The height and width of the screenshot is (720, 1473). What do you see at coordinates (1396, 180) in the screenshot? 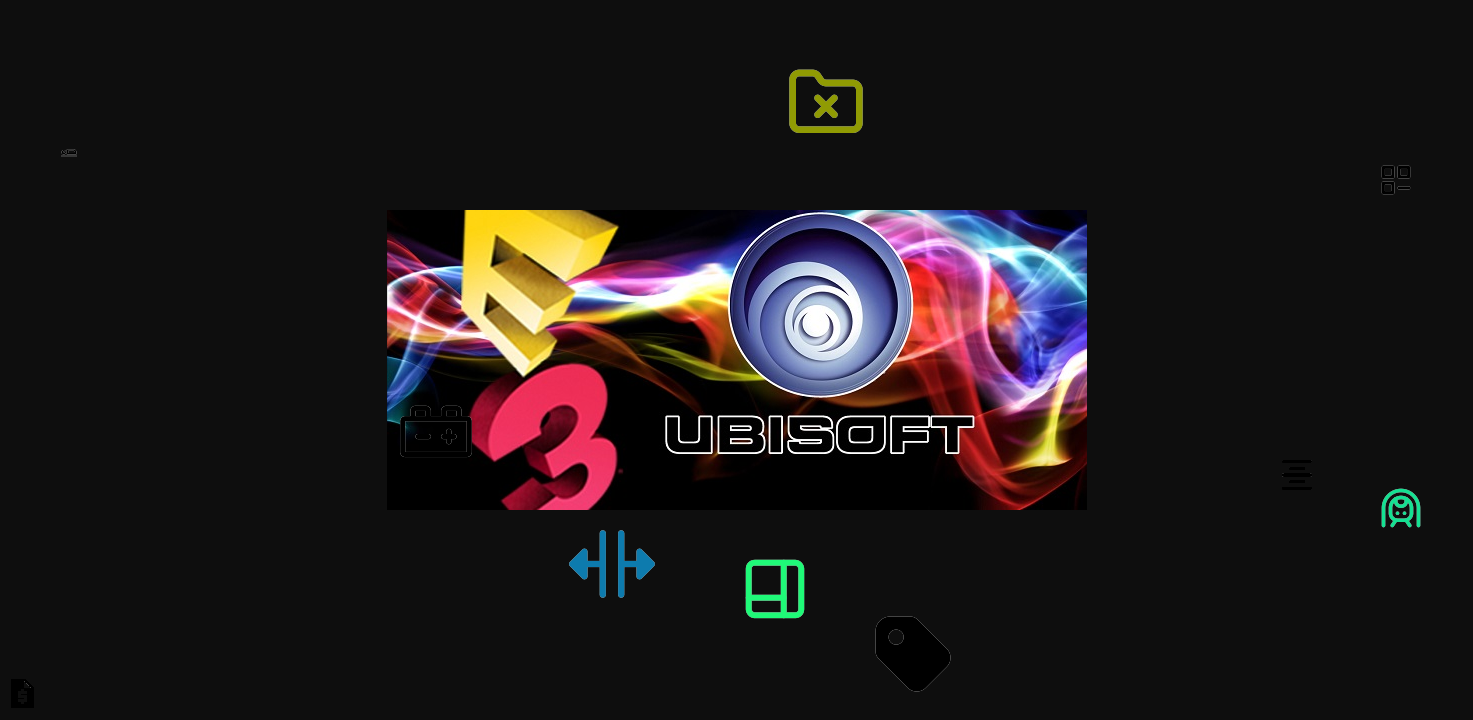
I see `remove a category from the list` at bounding box center [1396, 180].